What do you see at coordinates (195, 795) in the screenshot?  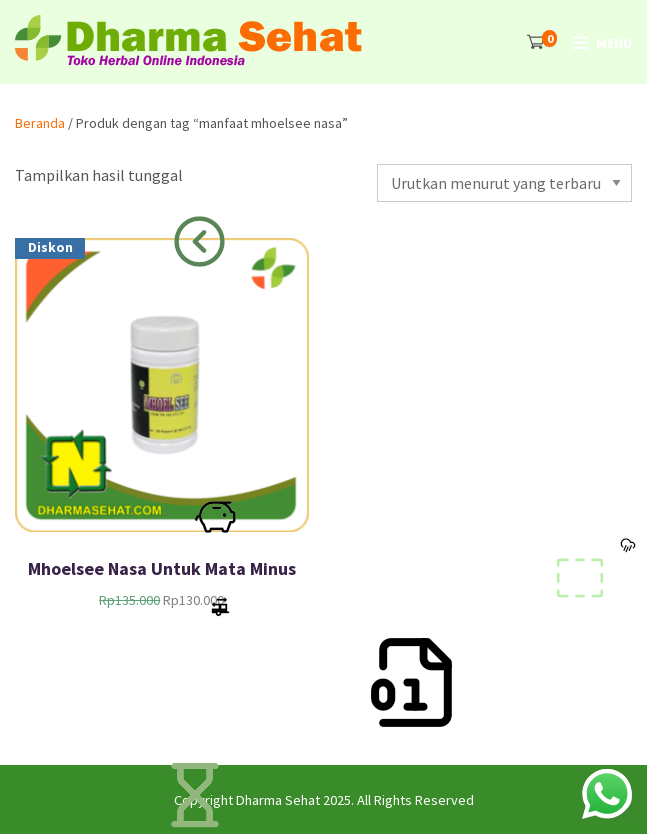 I see `indicates loading or processing in progress` at bounding box center [195, 795].